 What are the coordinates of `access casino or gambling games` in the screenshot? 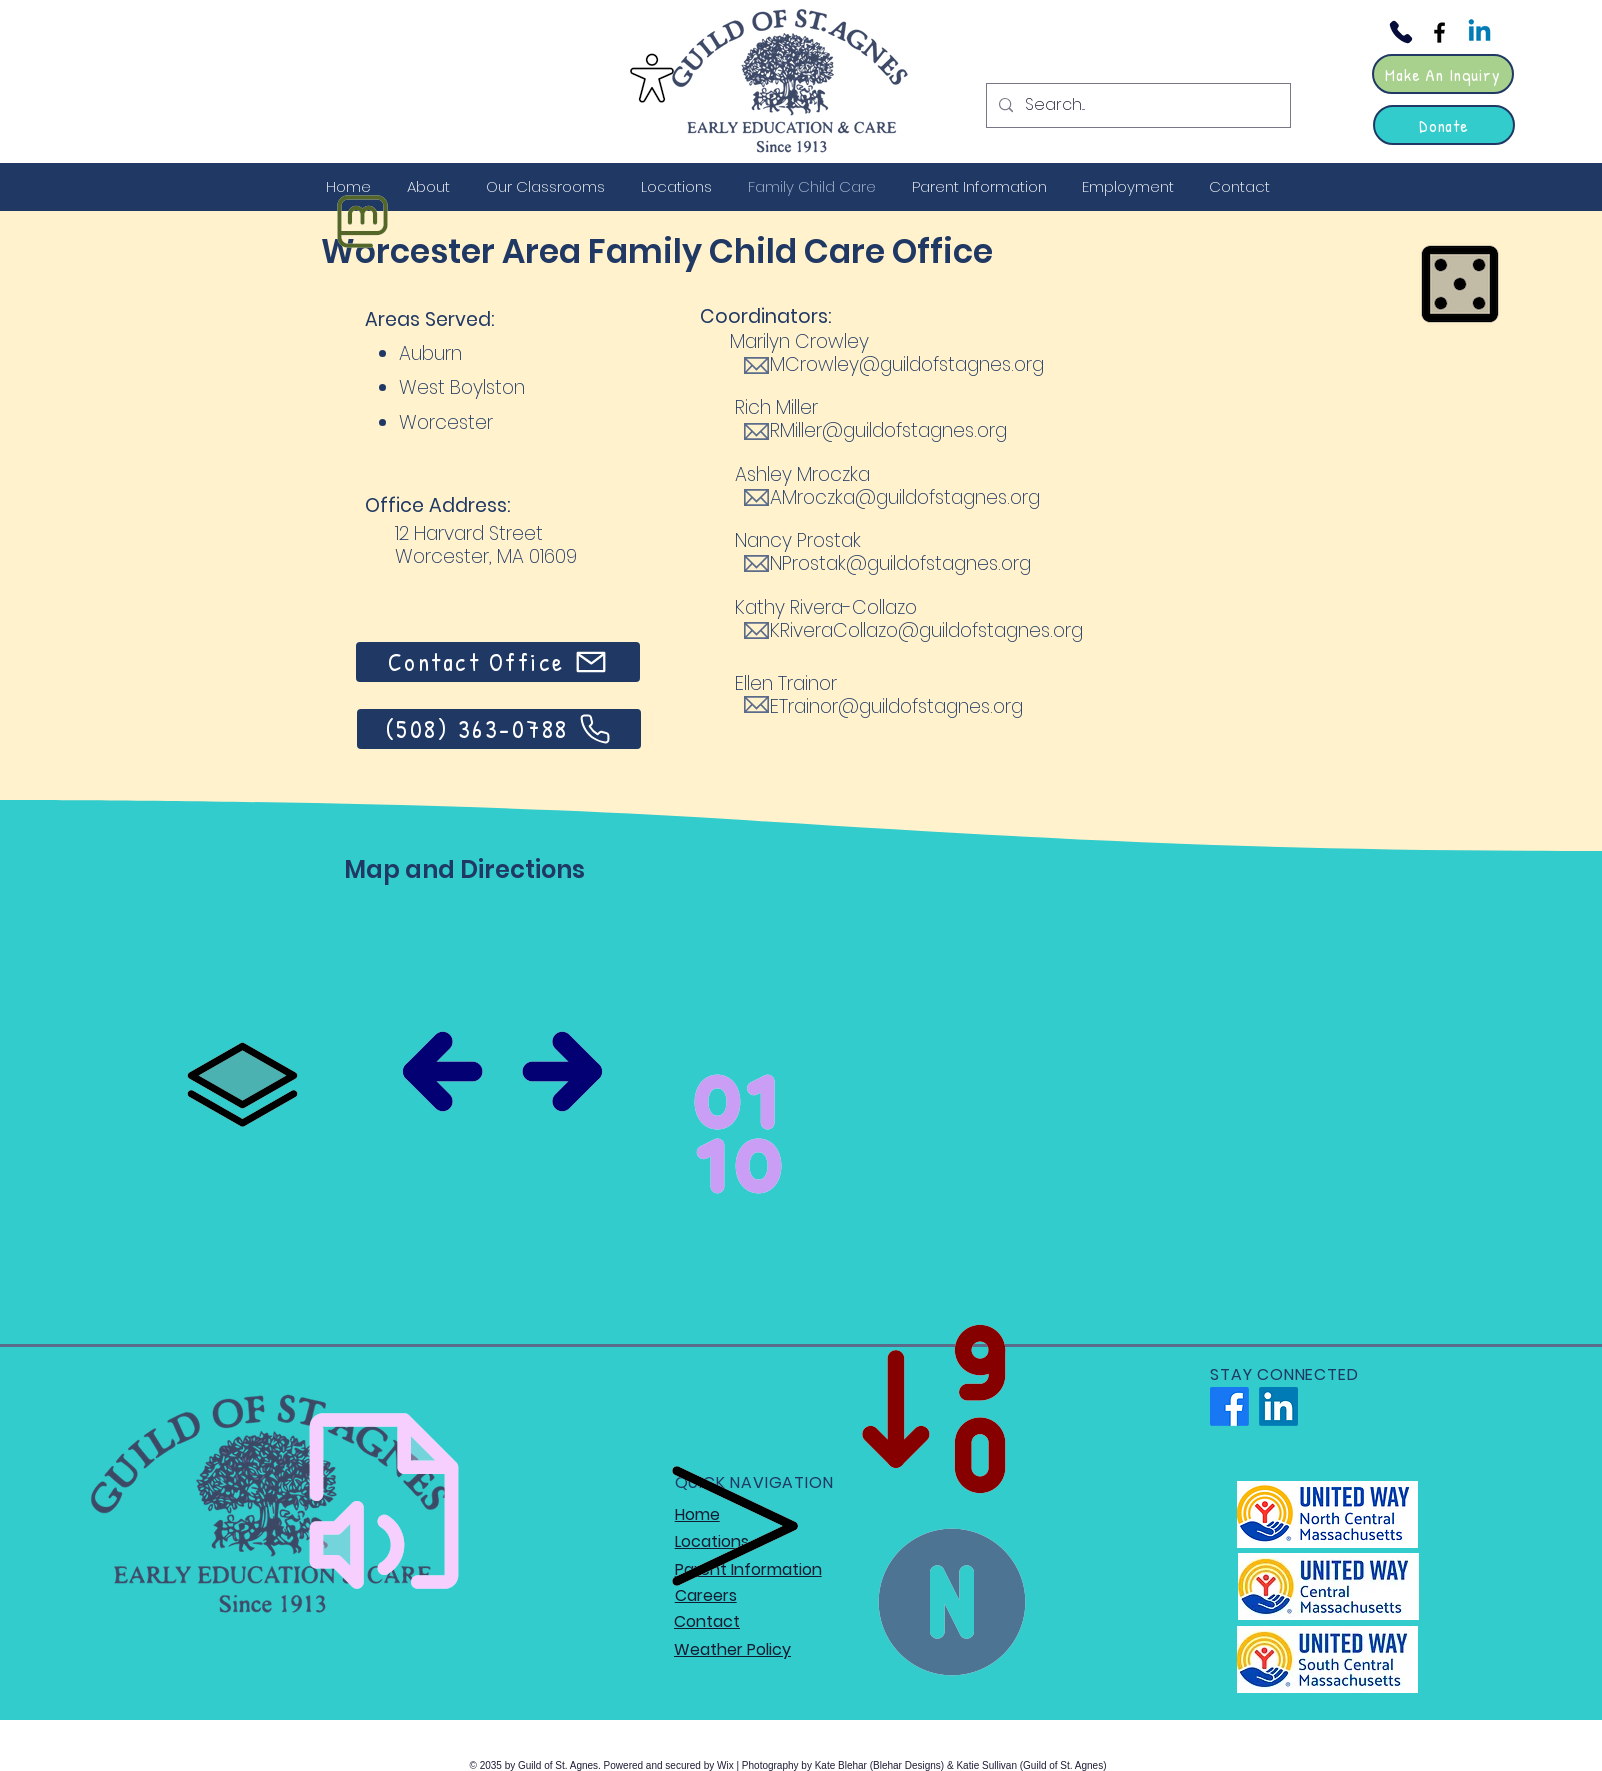 It's located at (1460, 284).